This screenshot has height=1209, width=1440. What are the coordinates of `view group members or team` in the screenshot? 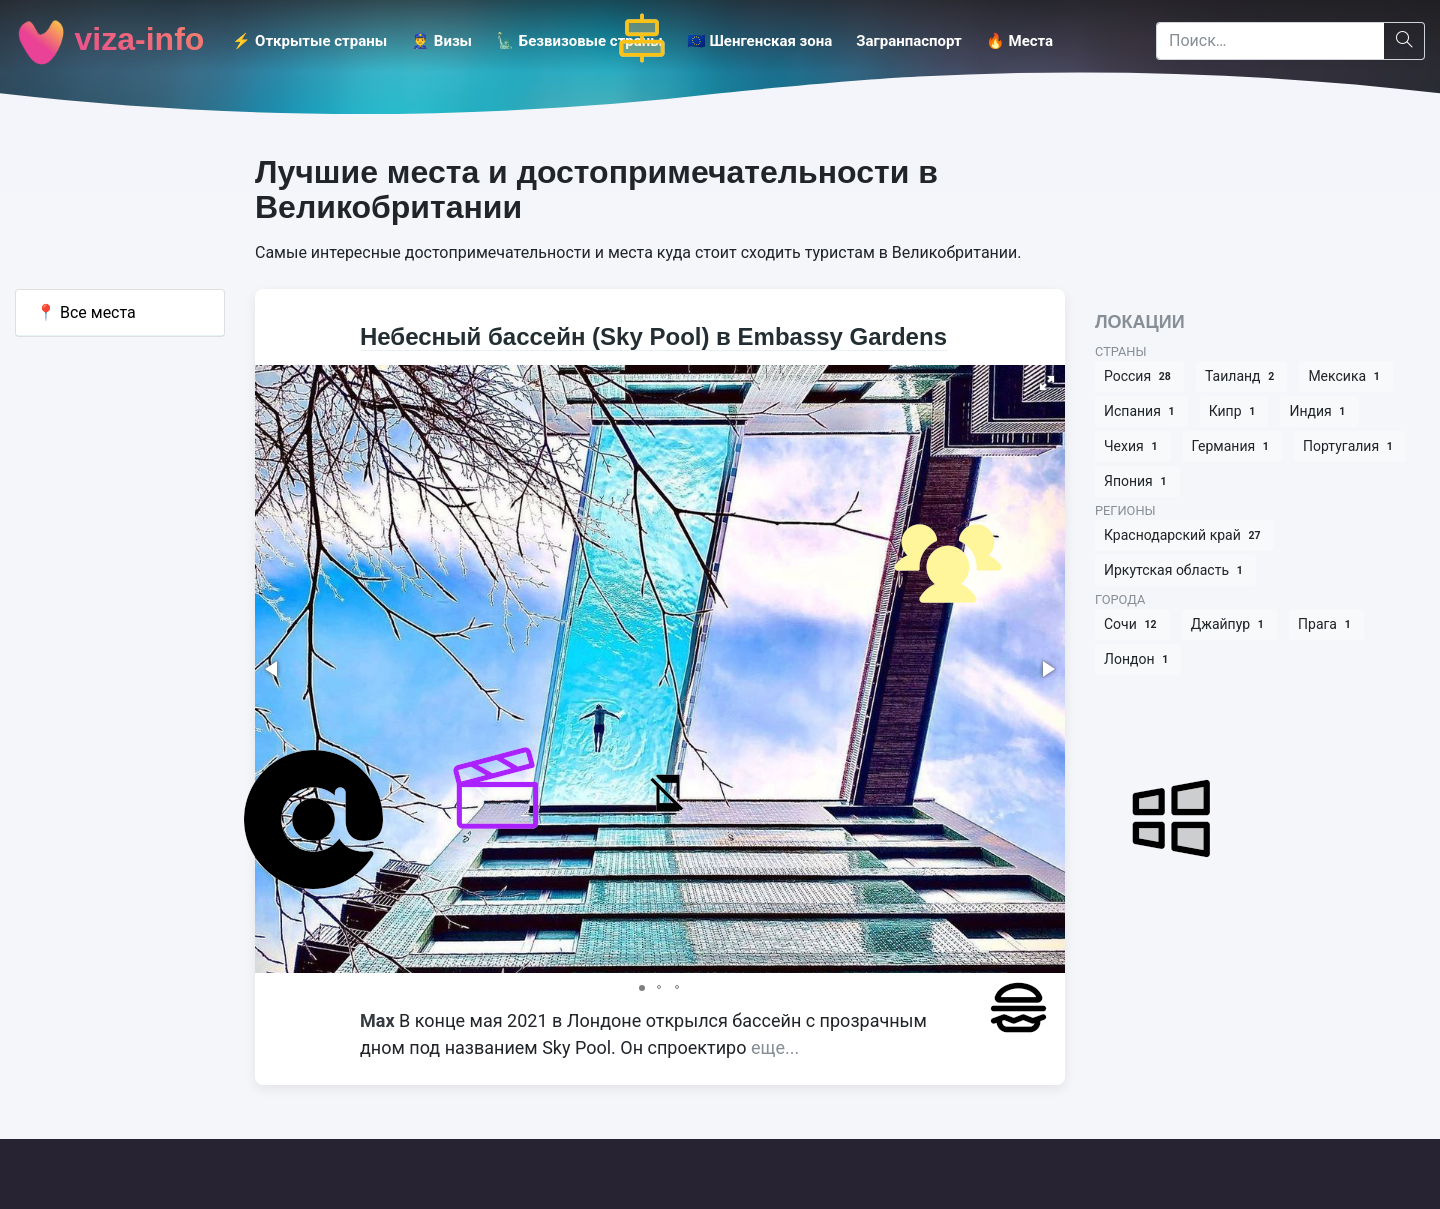 It's located at (948, 560).